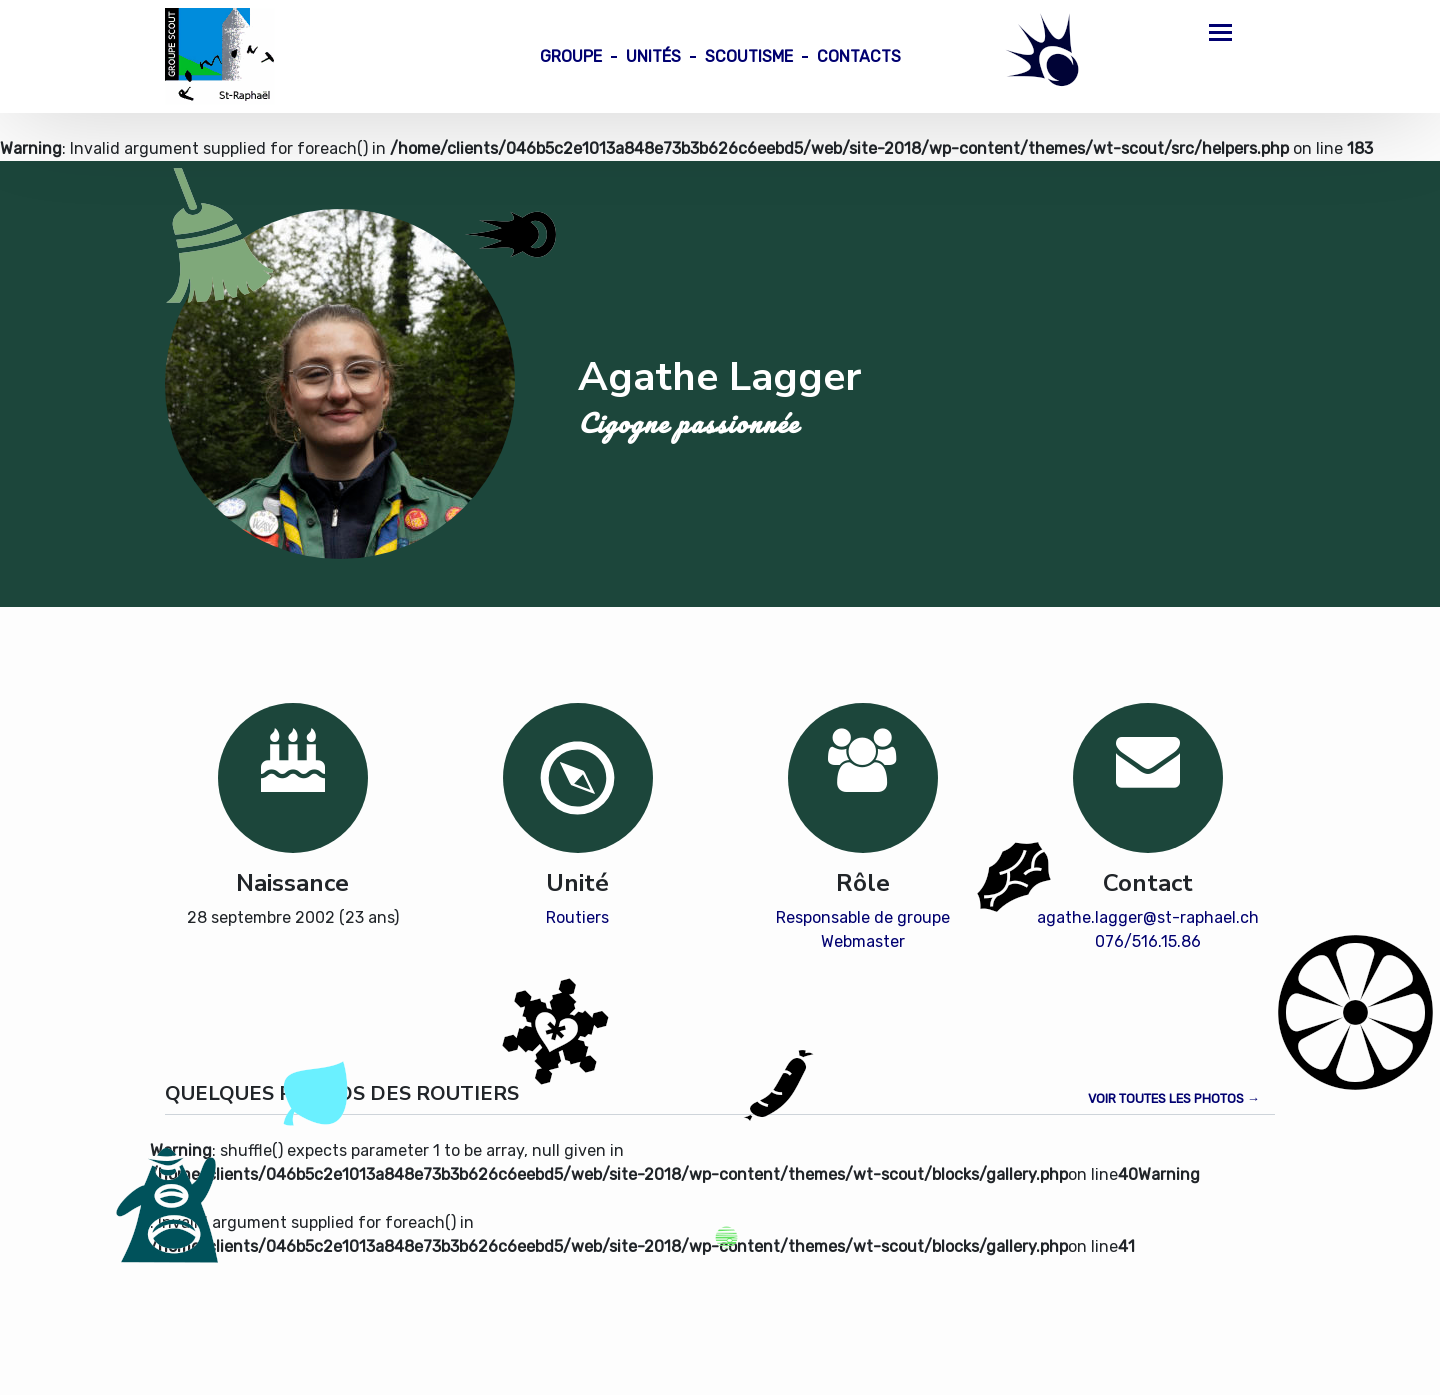  Describe the element at coordinates (555, 1031) in the screenshot. I see `indicates a frozen or cold status effect in gameplay` at that location.